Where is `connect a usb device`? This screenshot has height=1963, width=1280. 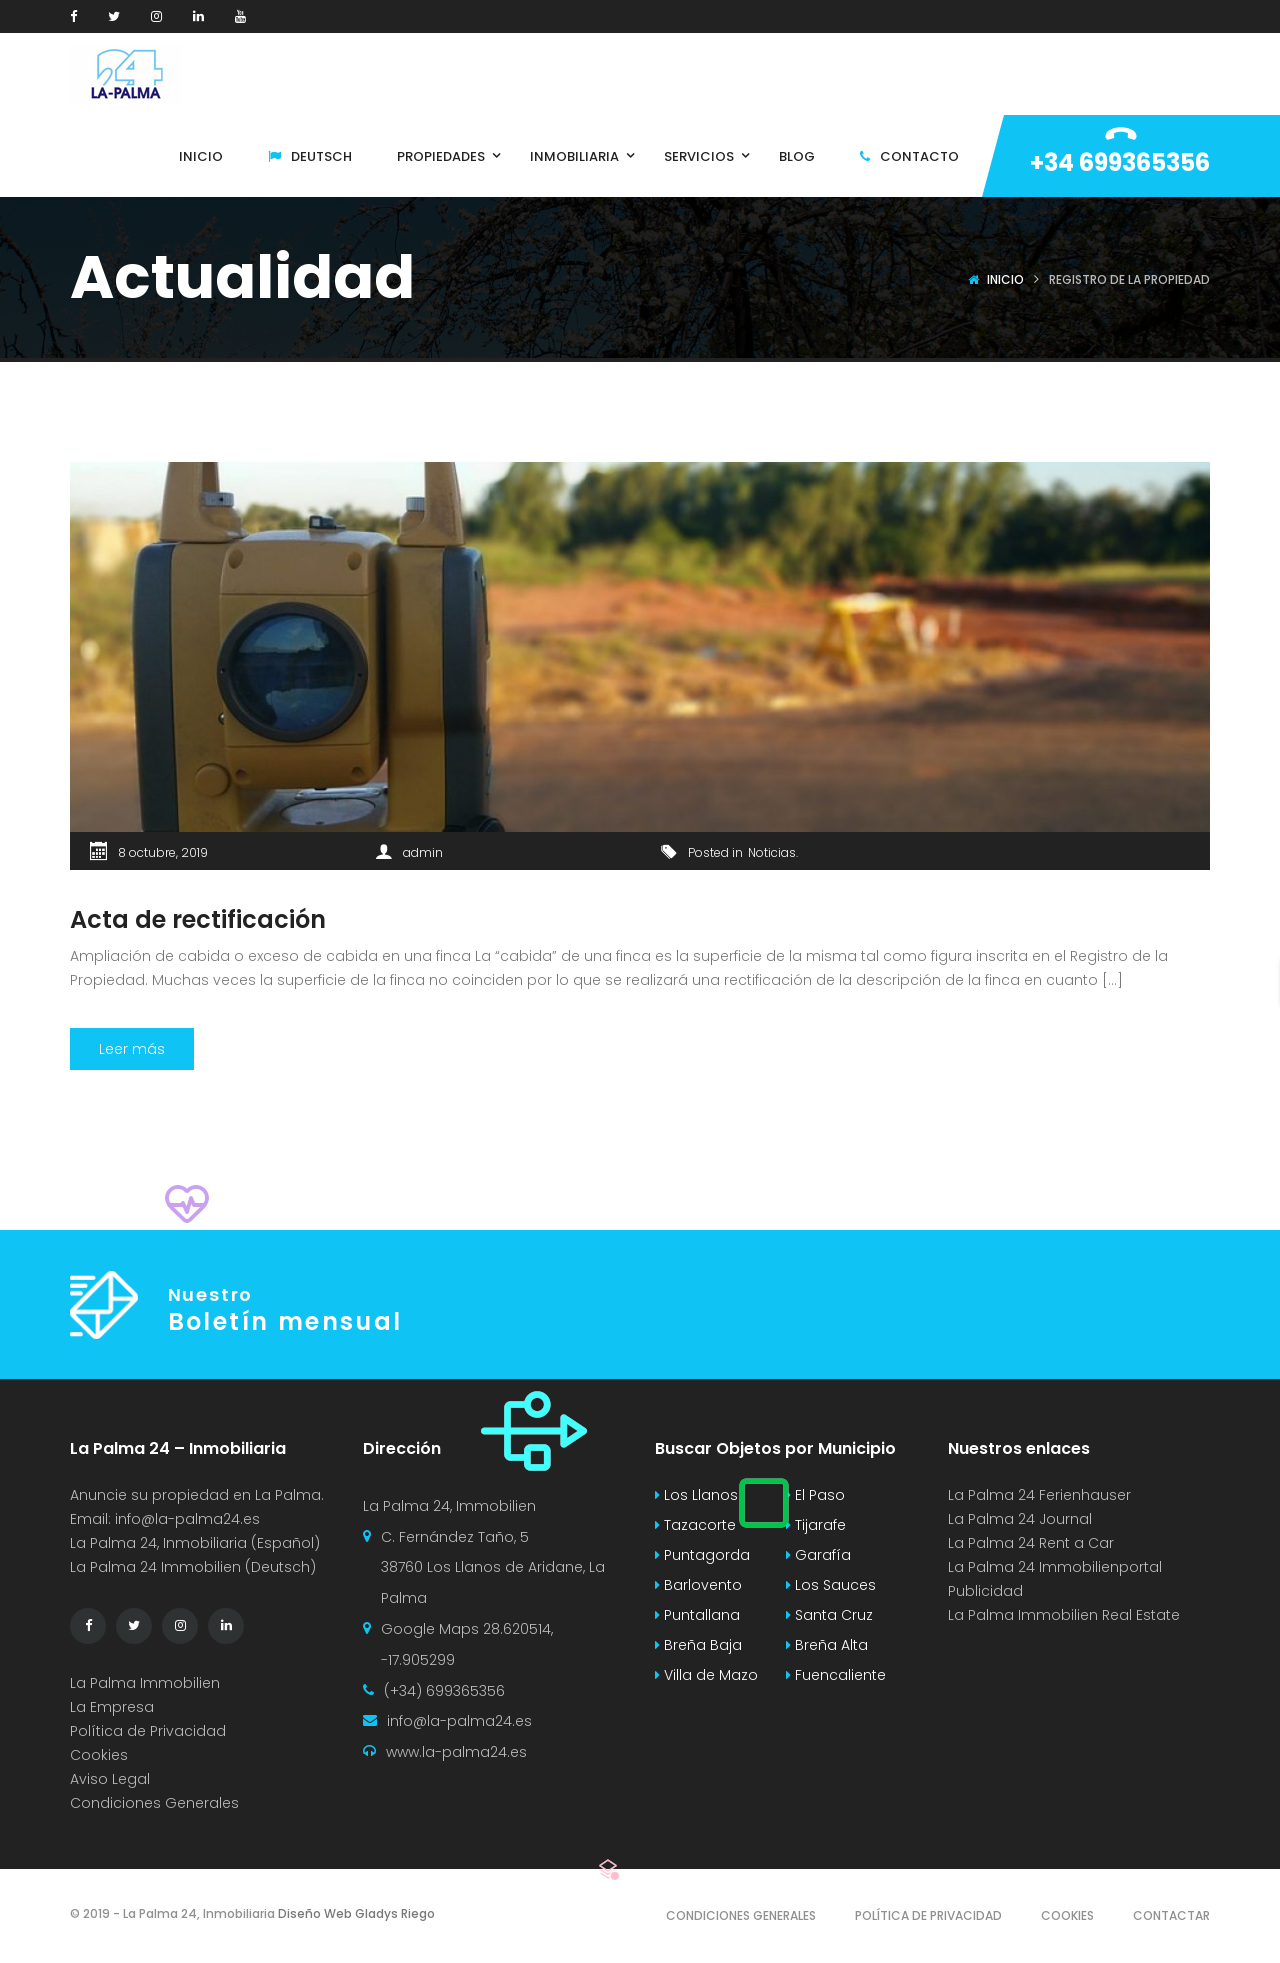 connect a usb device is located at coordinates (534, 1431).